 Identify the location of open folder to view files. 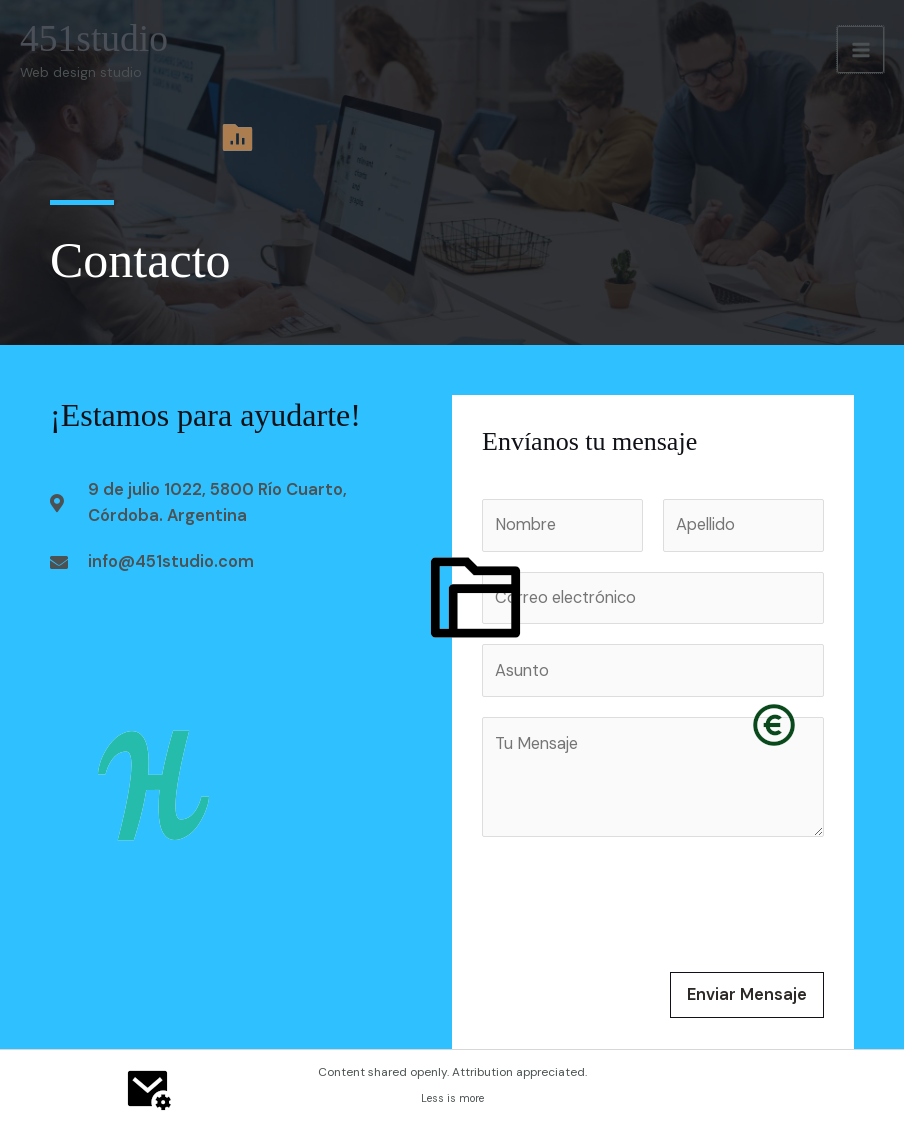
(475, 597).